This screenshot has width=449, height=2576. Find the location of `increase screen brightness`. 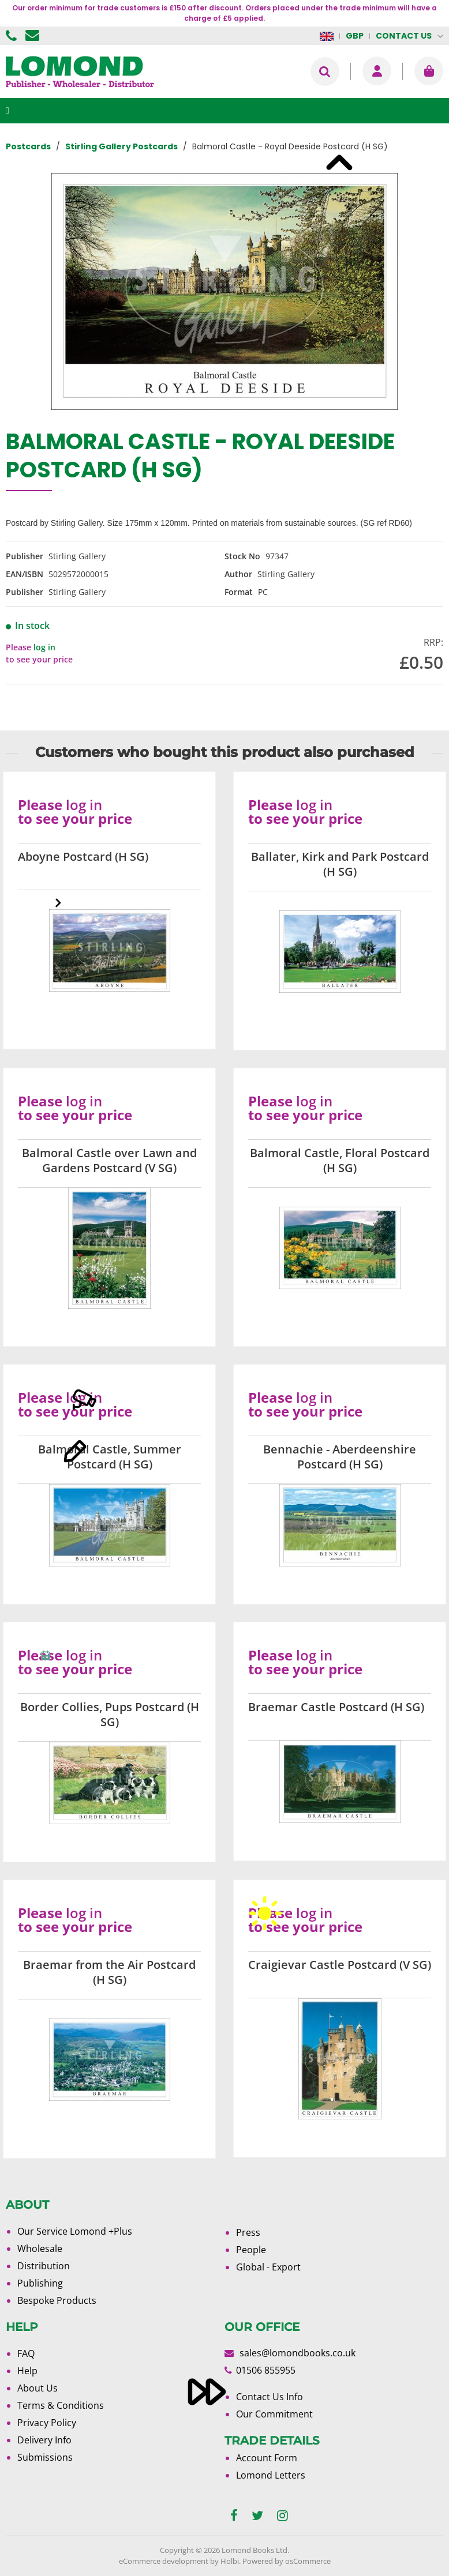

increase screen brightness is located at coordinates (264, 1913).